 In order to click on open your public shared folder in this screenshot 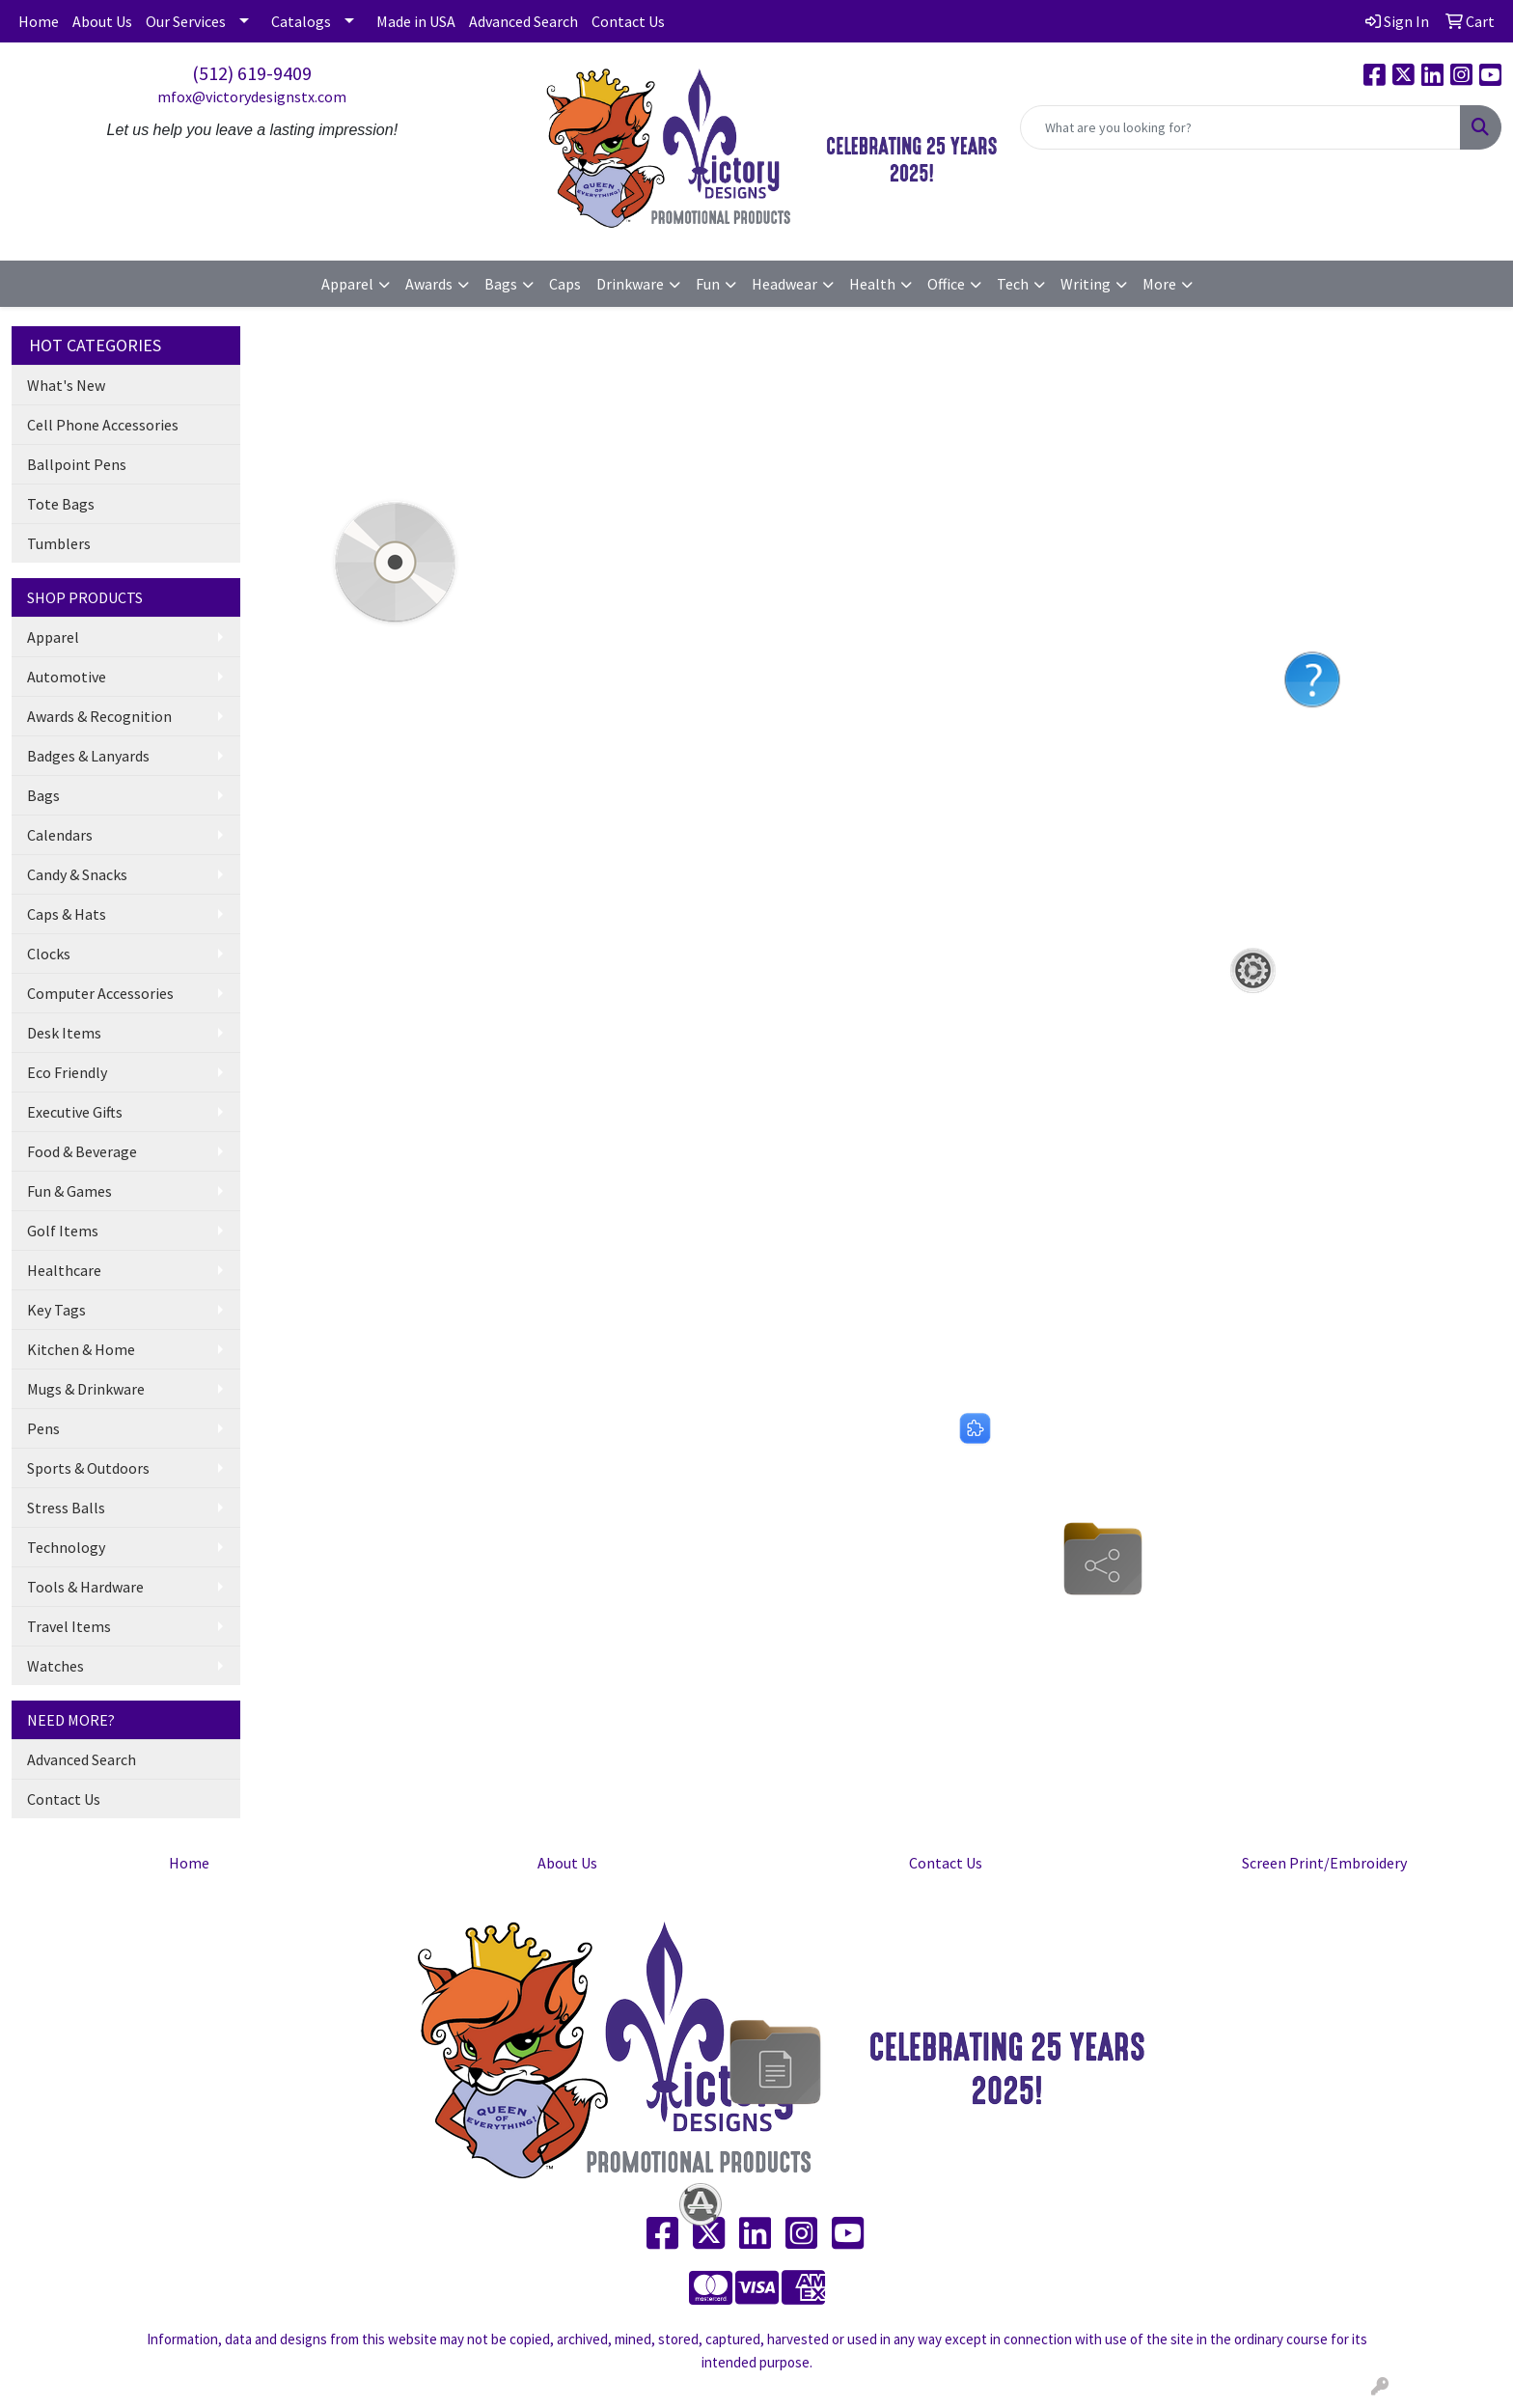, I will do `click(1103, 1559)`.